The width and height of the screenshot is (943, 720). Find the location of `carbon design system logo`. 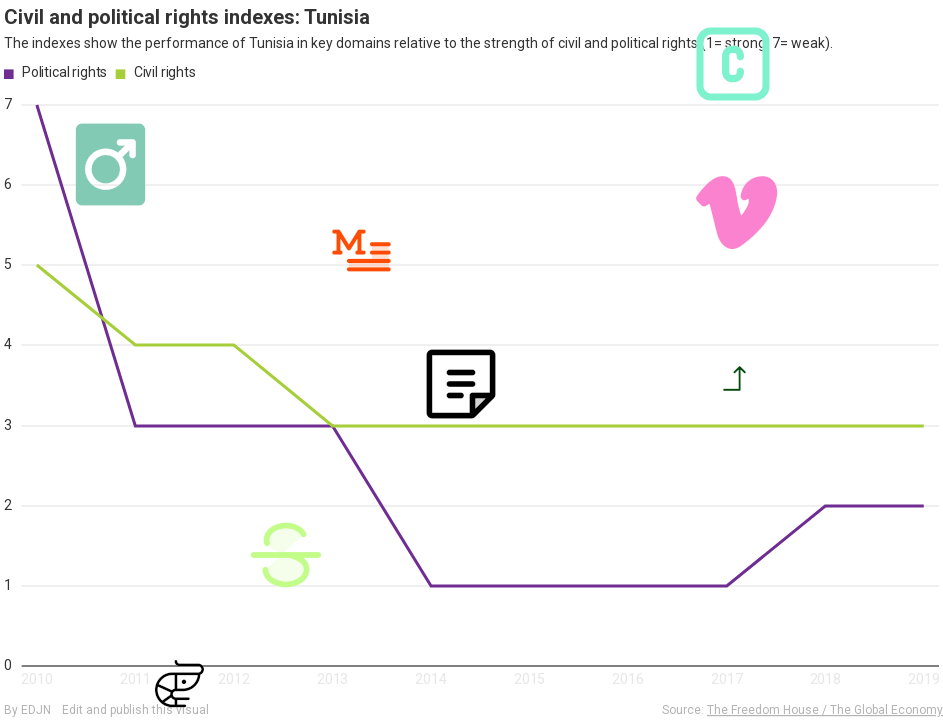

carbon design system logo is located at coordinates (733, 64).